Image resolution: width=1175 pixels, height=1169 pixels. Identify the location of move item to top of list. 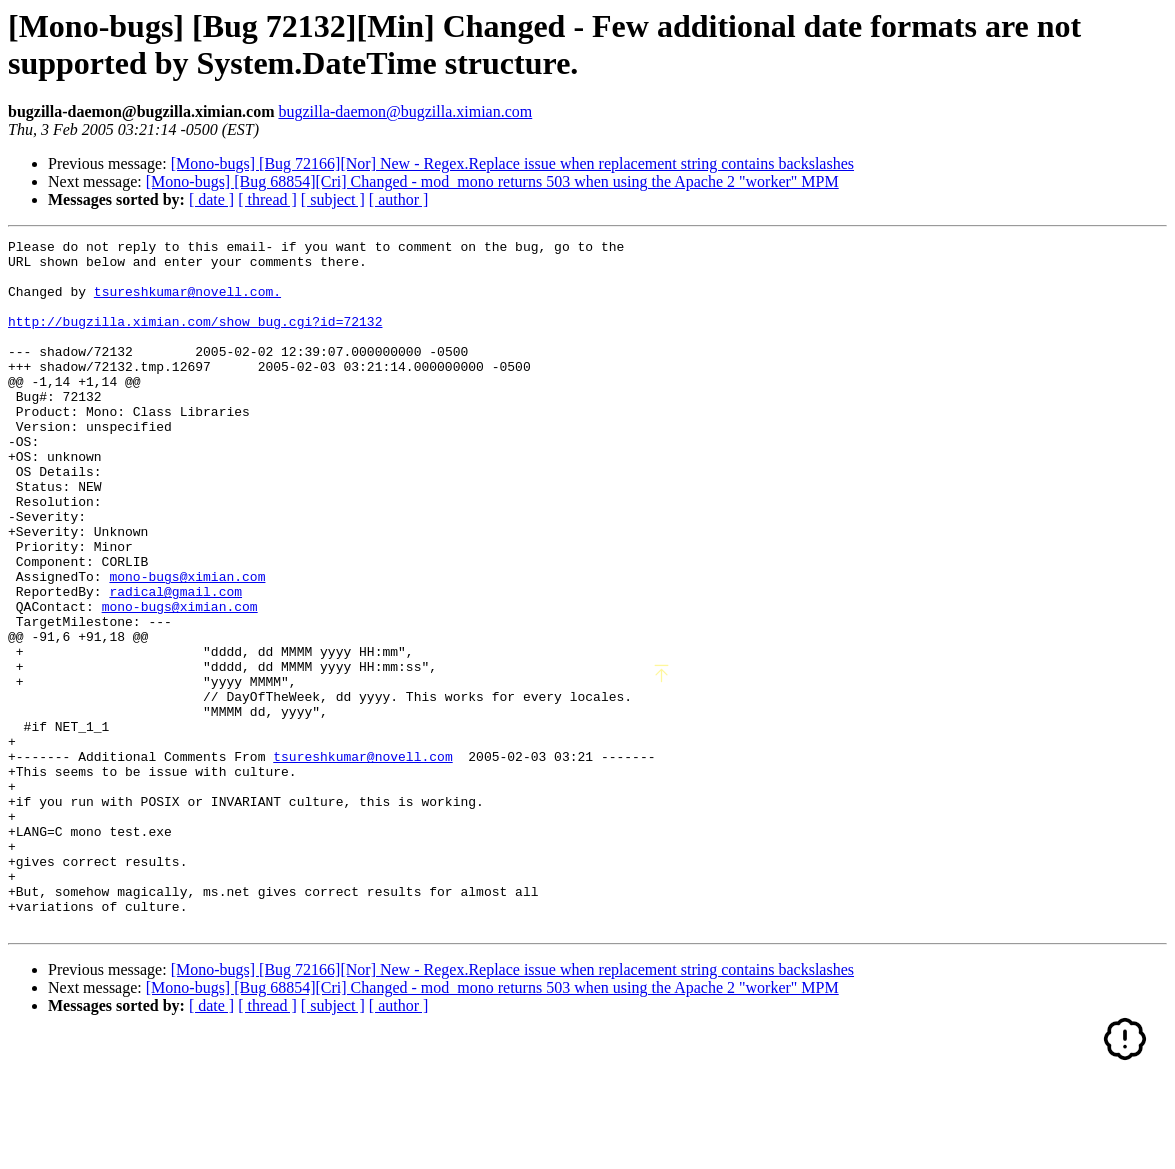
(661, 673).